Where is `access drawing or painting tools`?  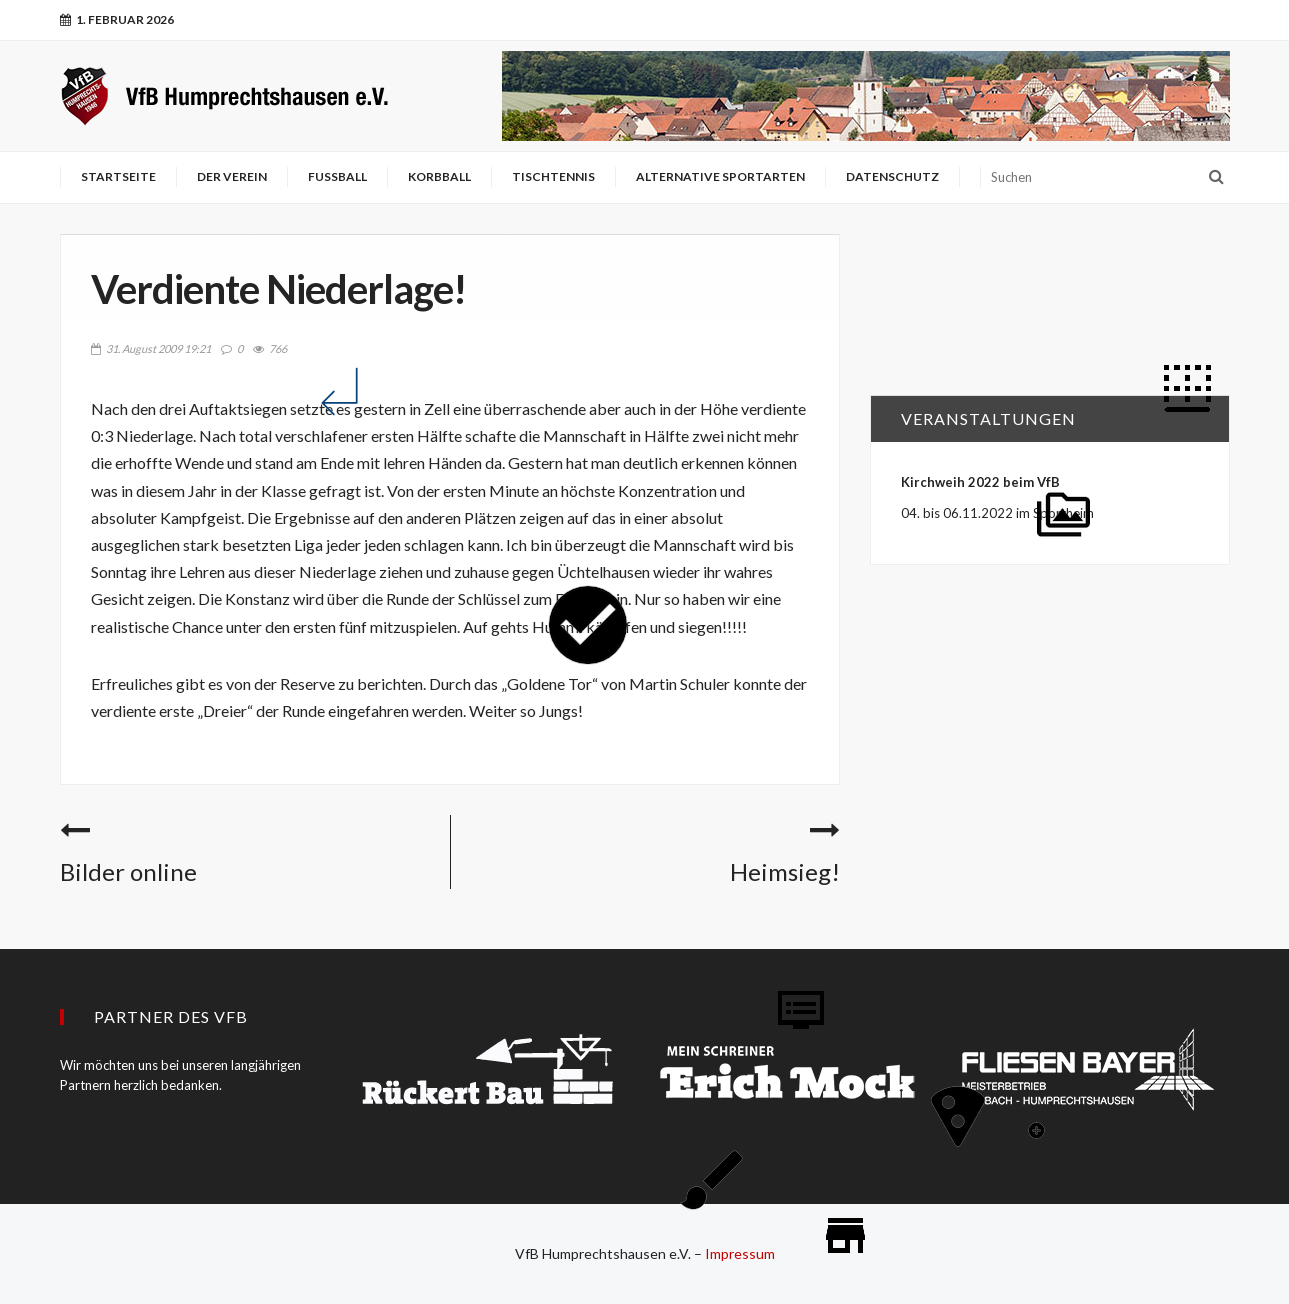 access drawing or painting tools is located at coordinates (713, 1180).